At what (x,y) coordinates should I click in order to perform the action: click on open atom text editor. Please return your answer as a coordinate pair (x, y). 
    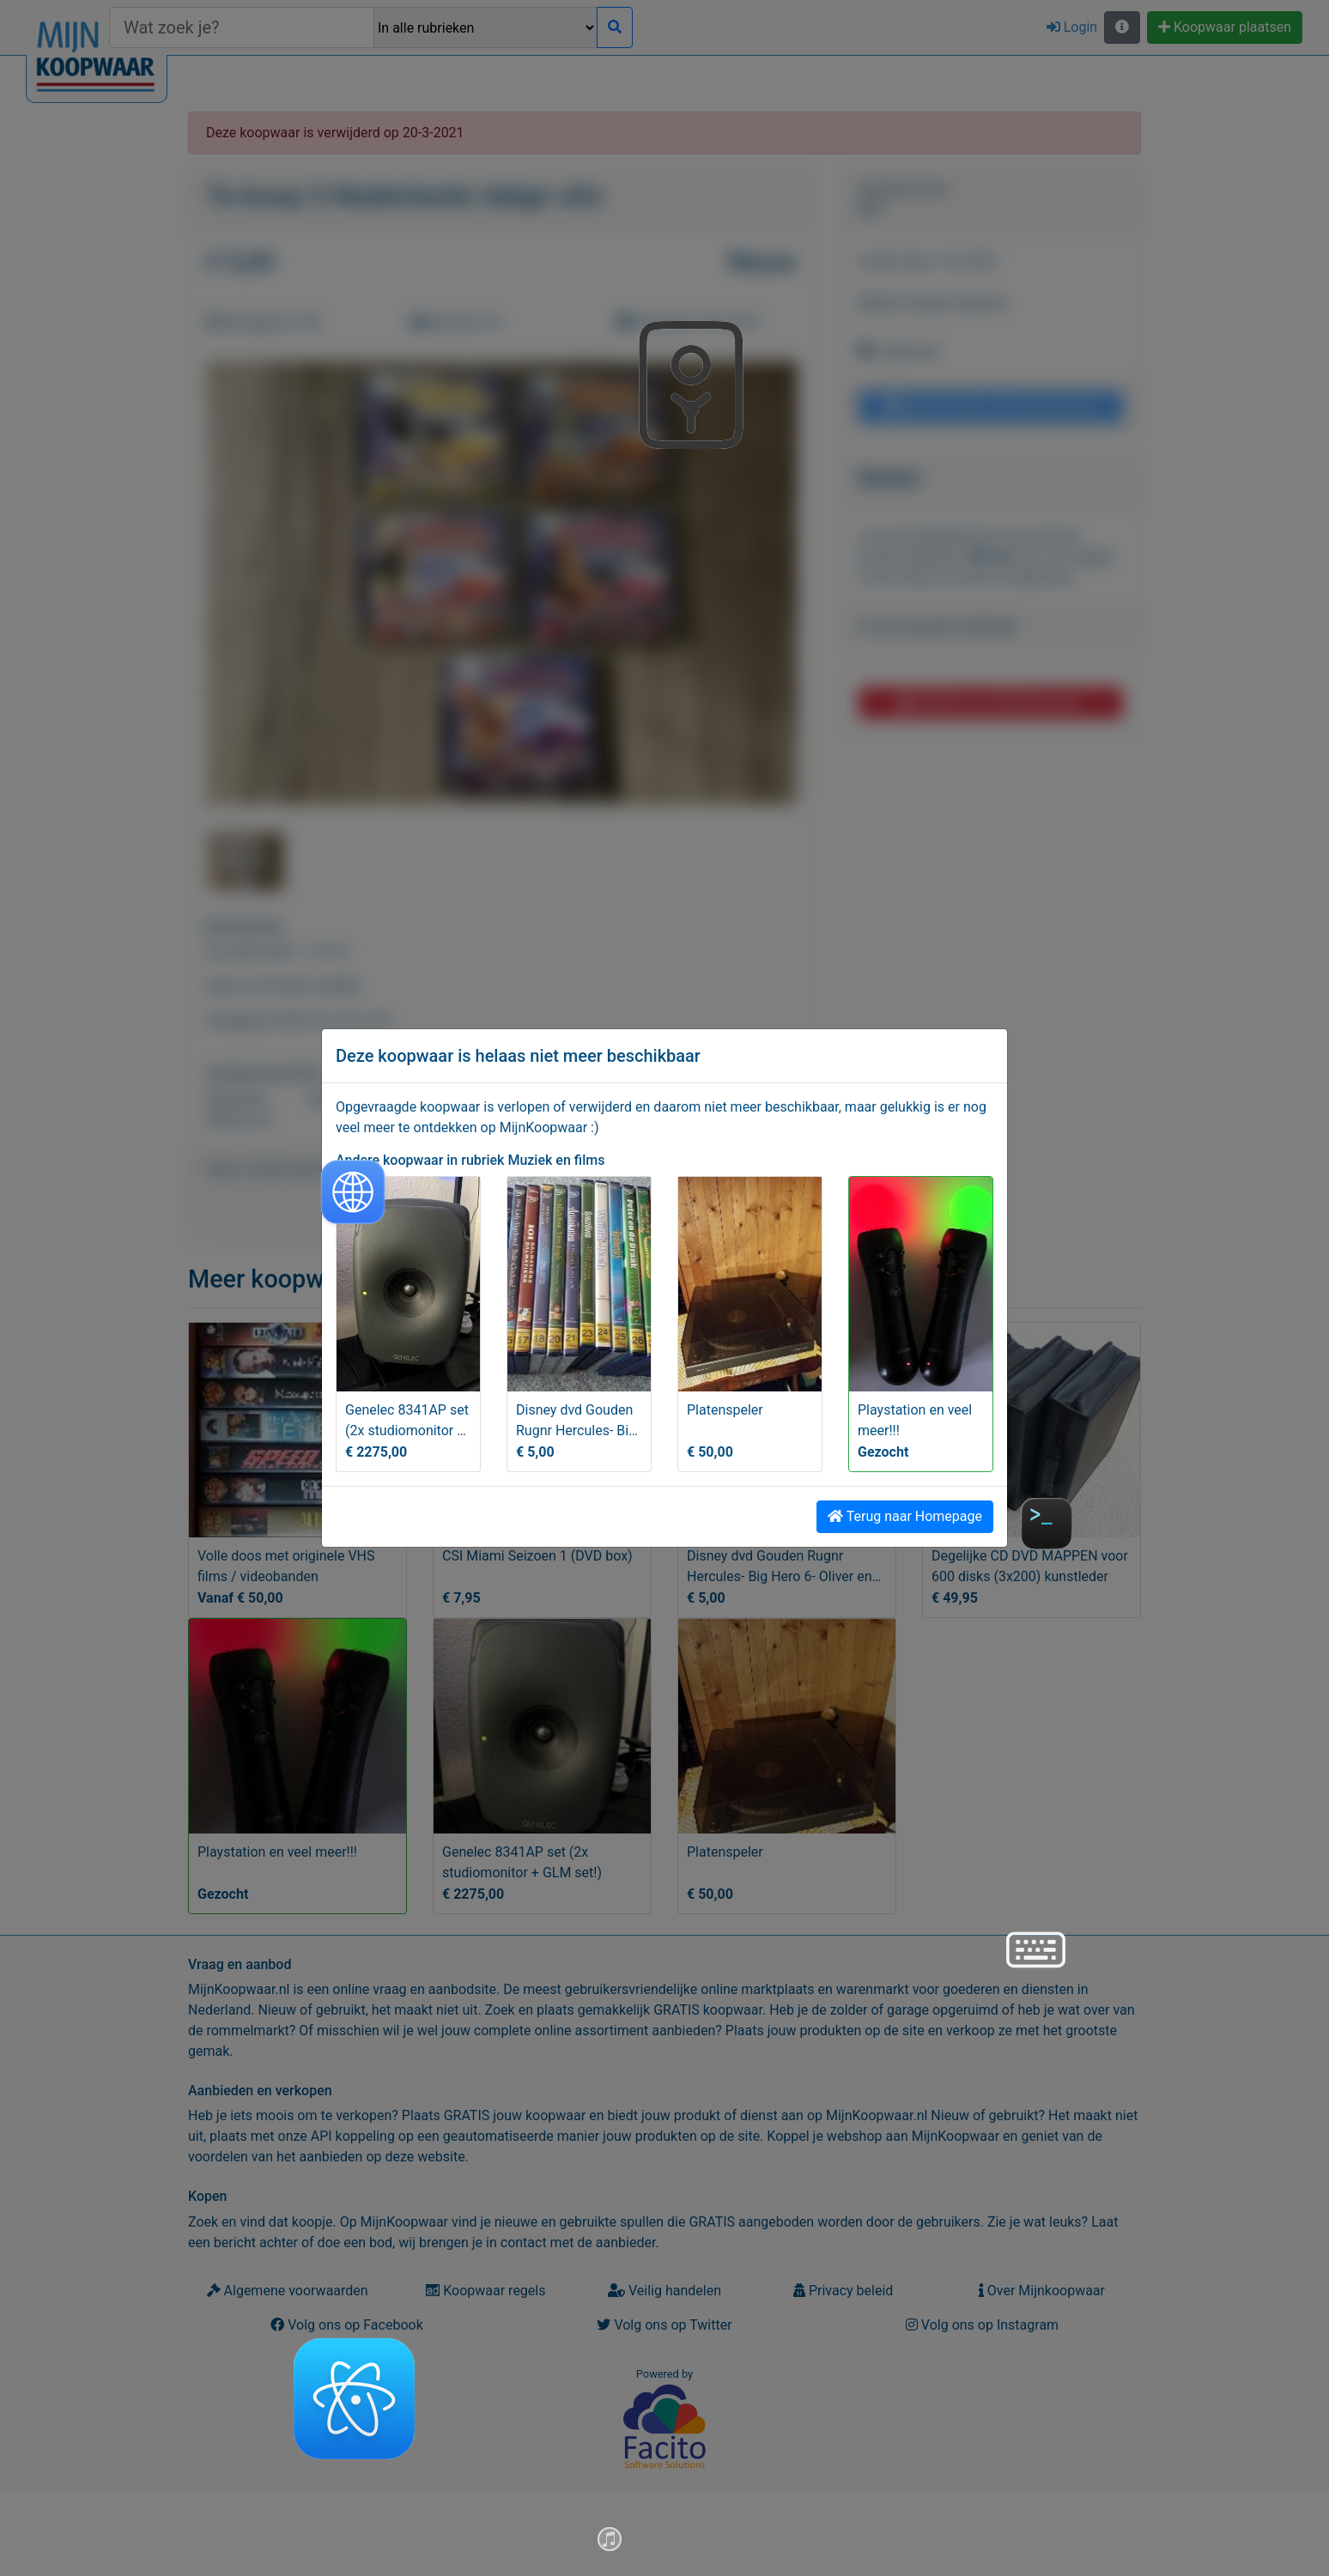
    Looking at the image, I should click on (354, 2398).